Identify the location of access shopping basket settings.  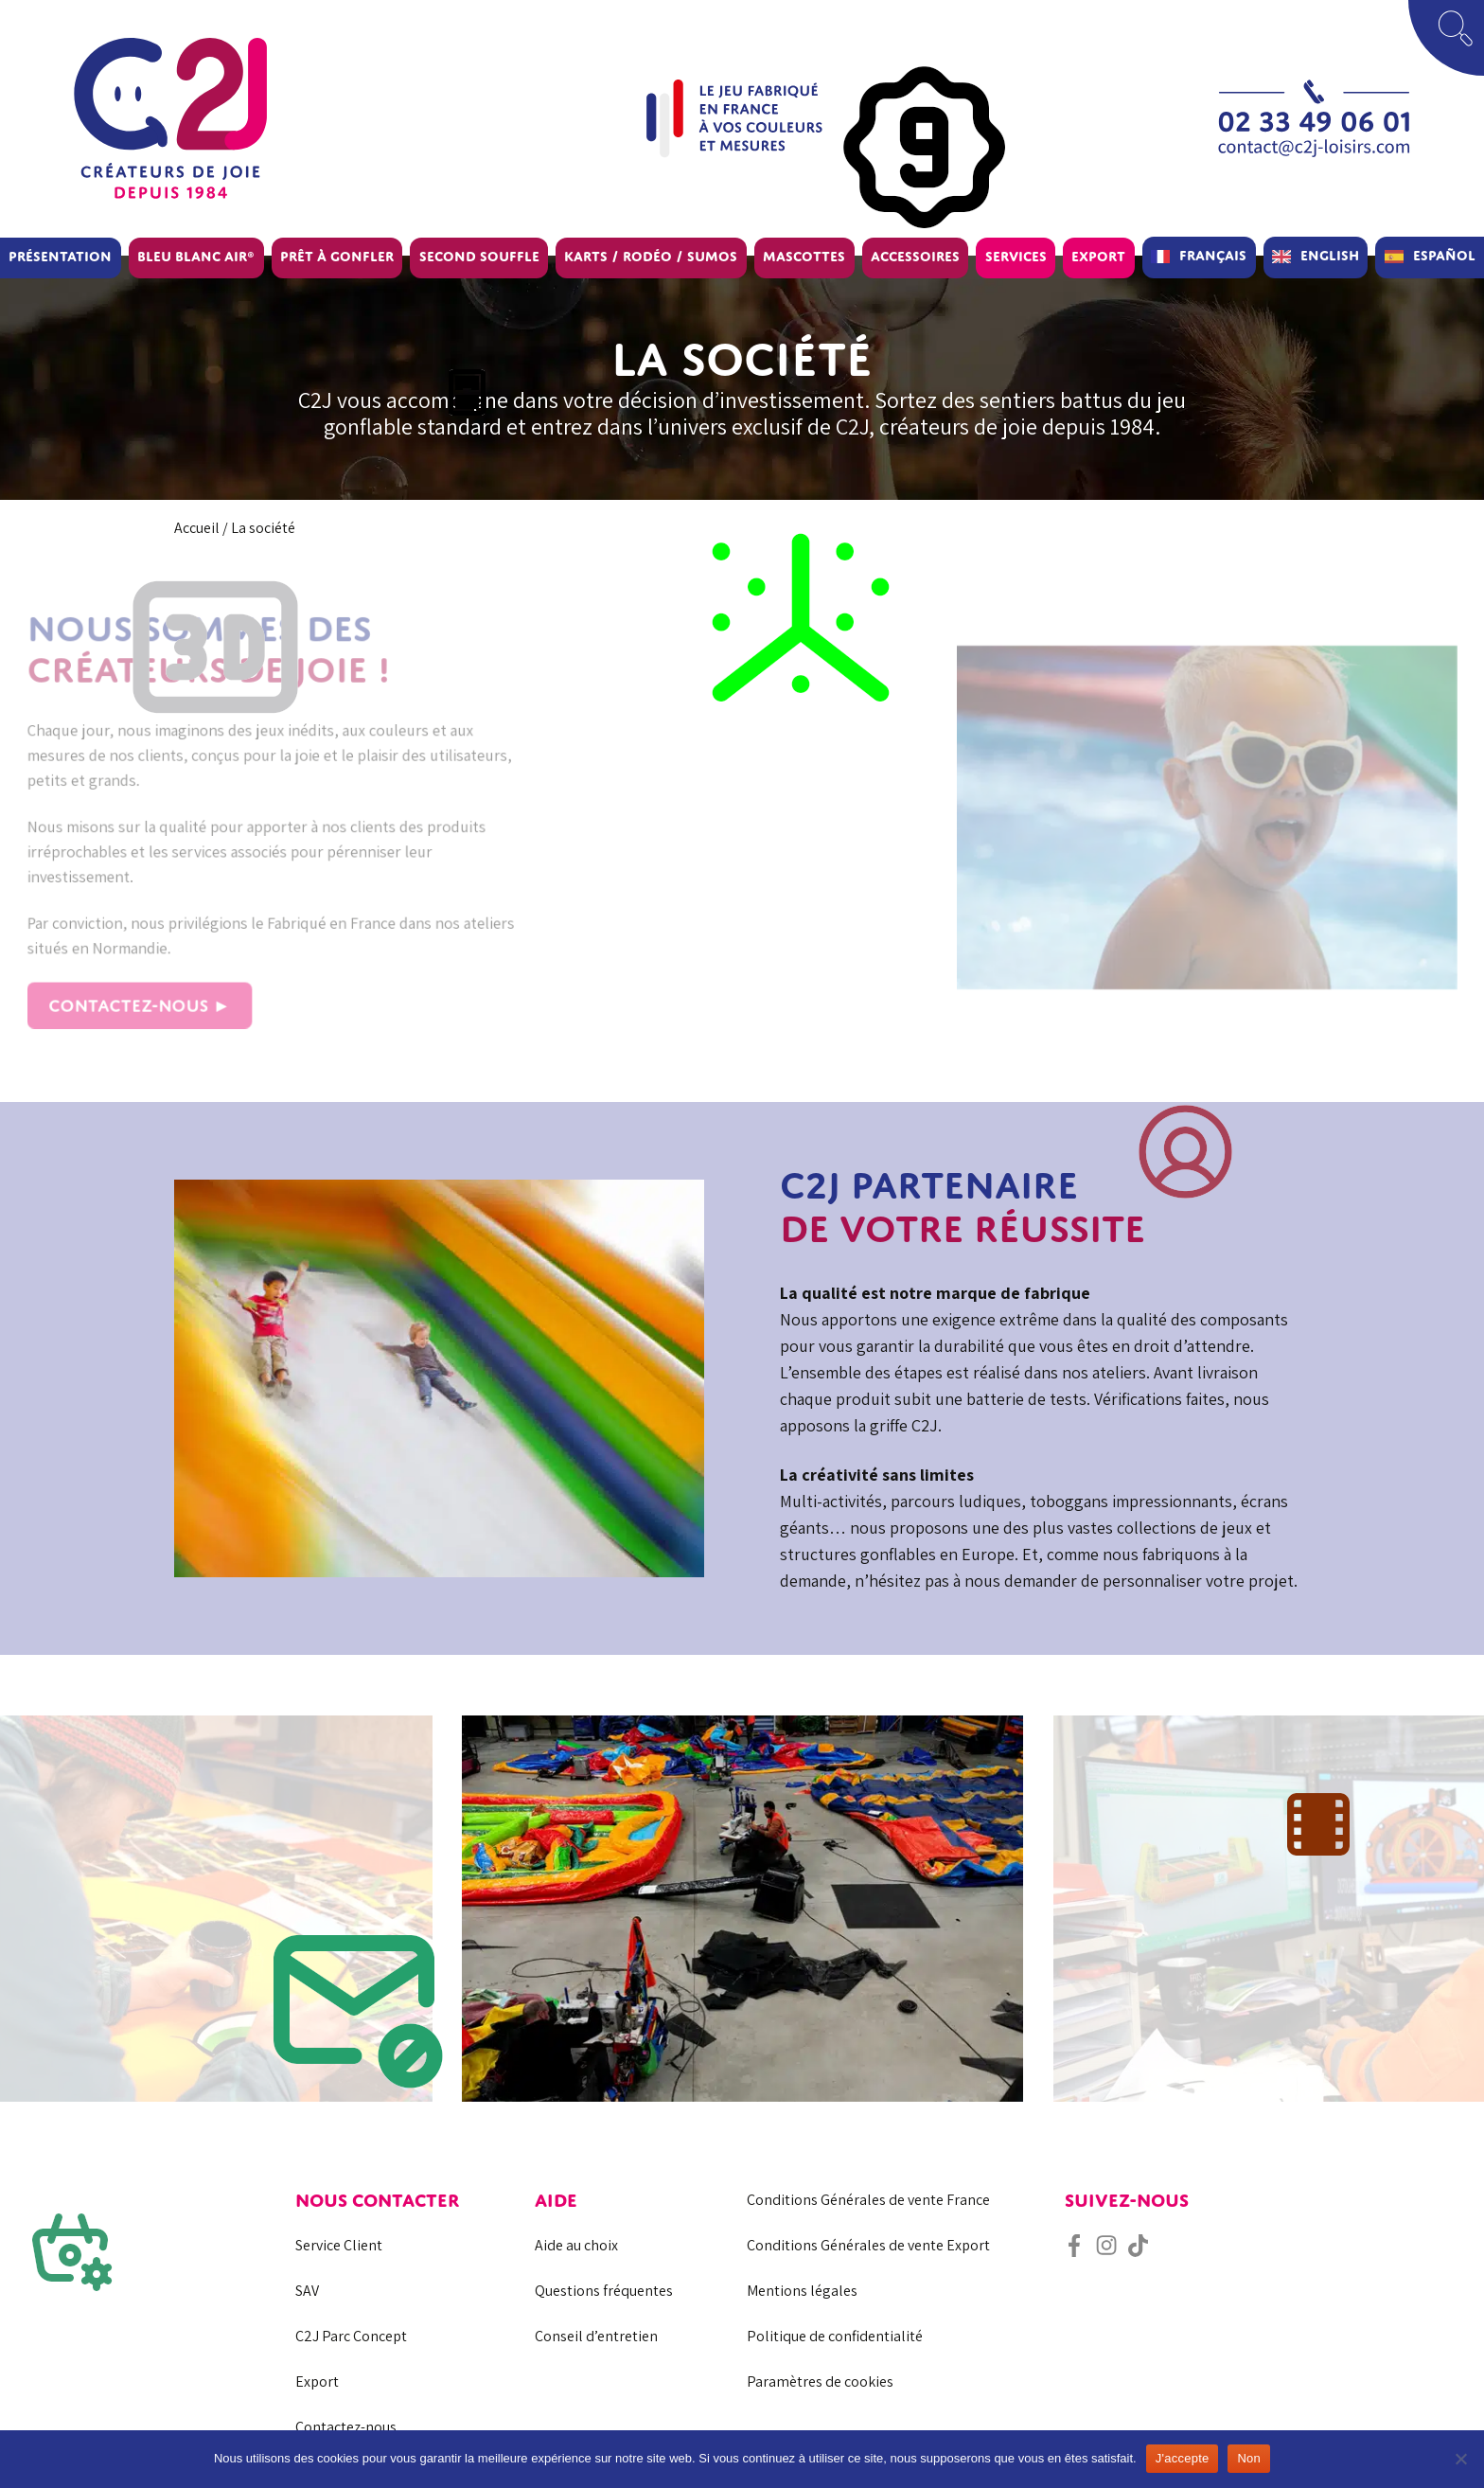
(70, 2248).